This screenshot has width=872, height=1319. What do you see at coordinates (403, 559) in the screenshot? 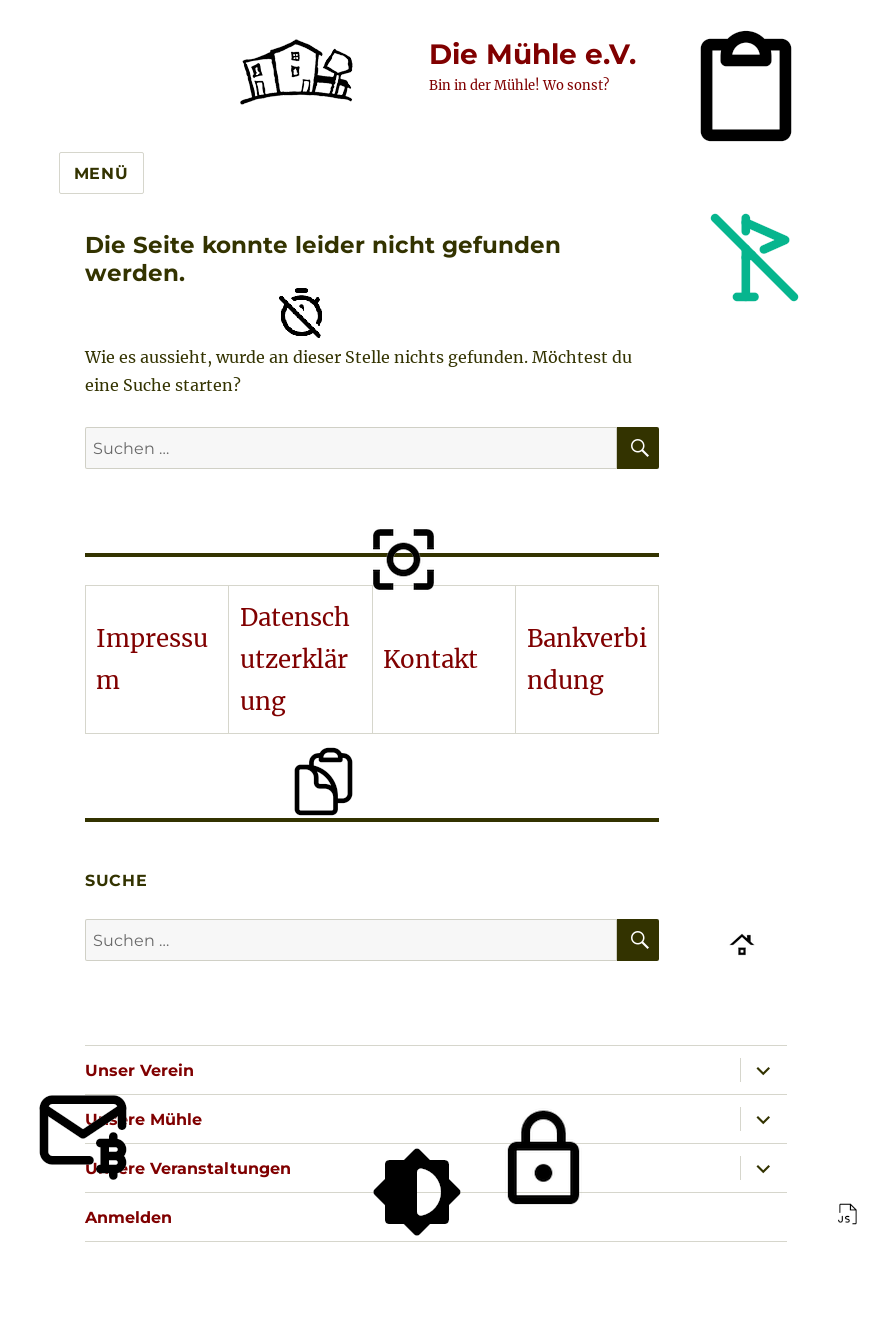
I see `center focus on camera or viewfinder` at bounding box center [403, 559].